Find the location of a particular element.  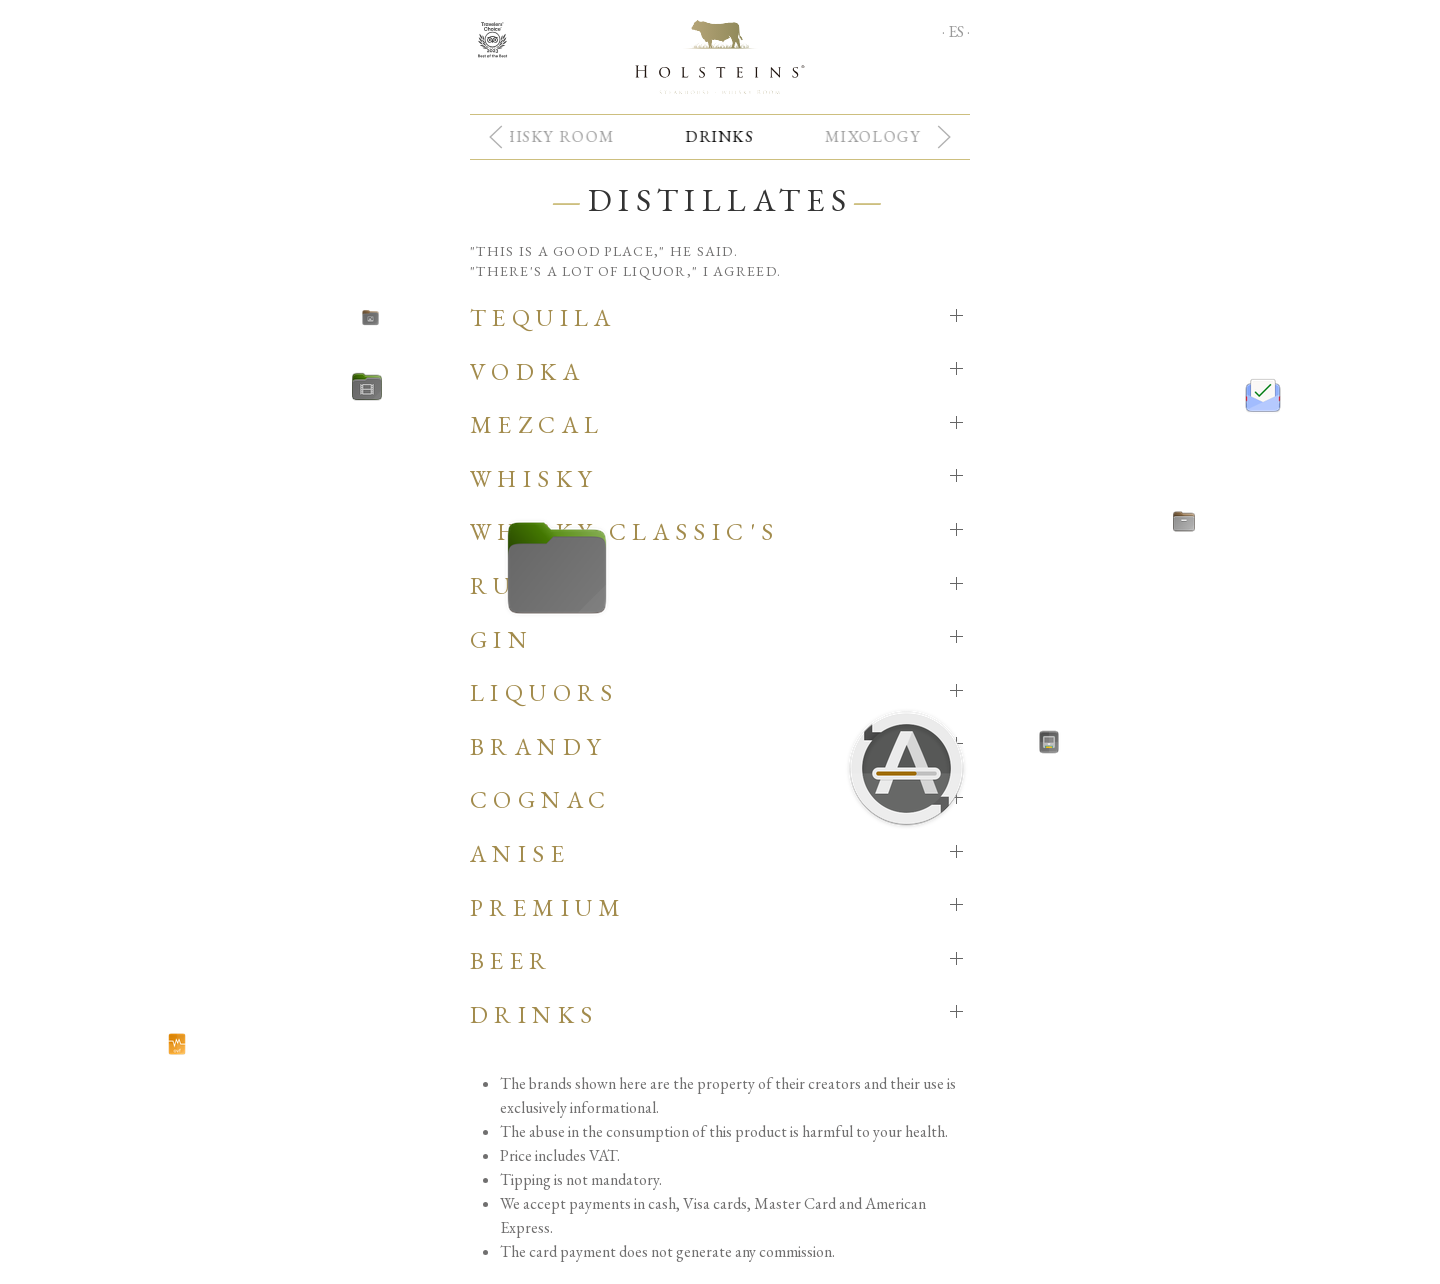

open a folder to view its contents is located at coordinates (557, 568).